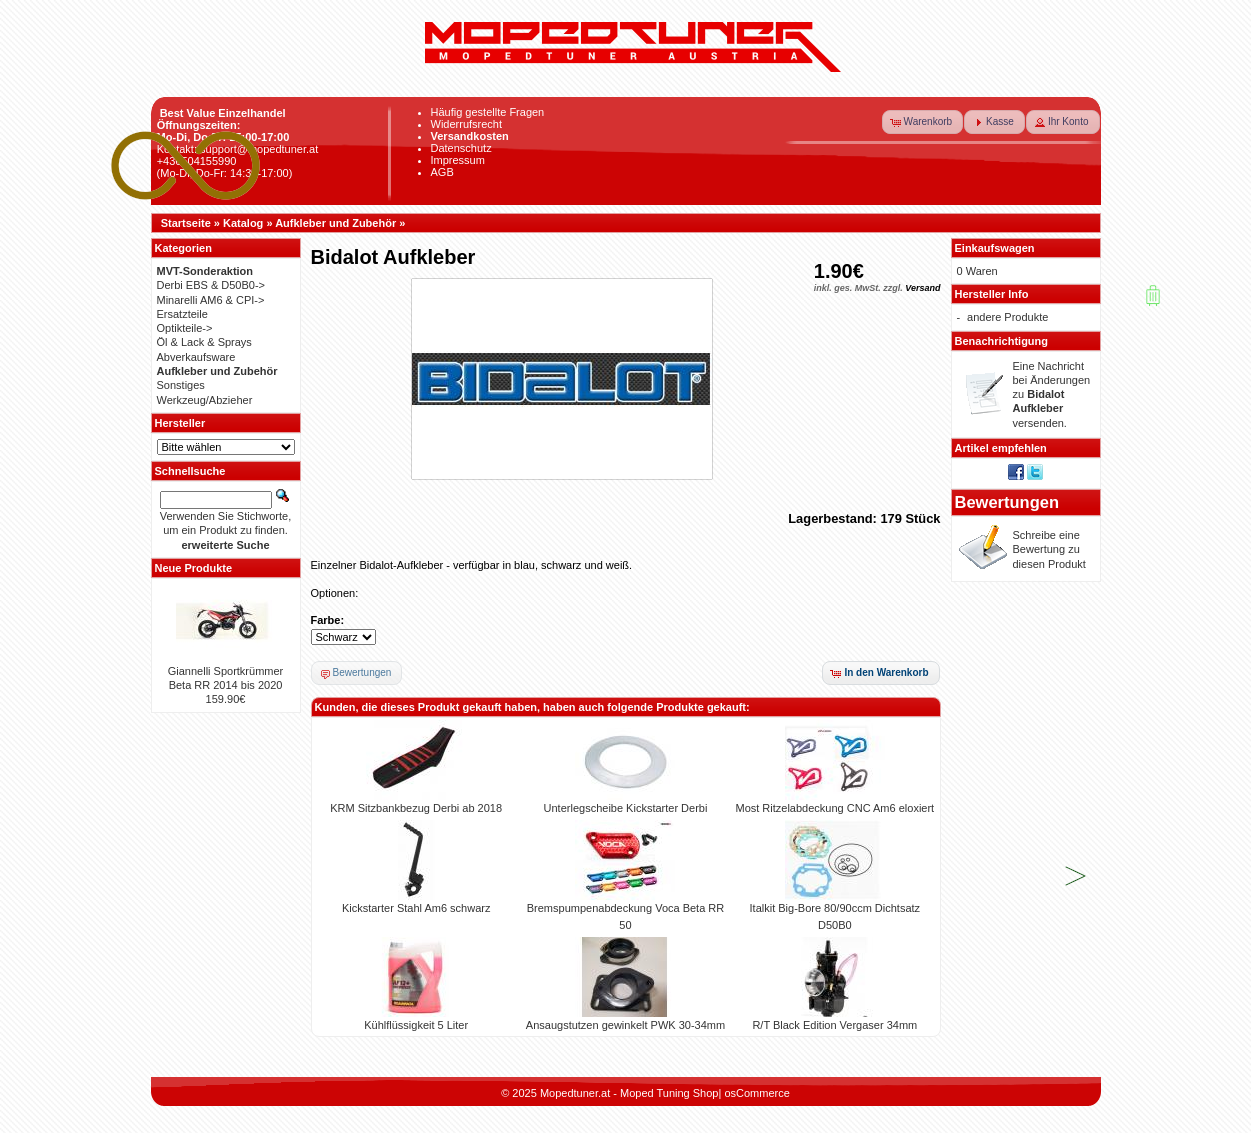 The image size is (1251, 1133). Describe the element at coordinates (1153, 296) in the screenshot. I see `manage travel or trip details` at that location.